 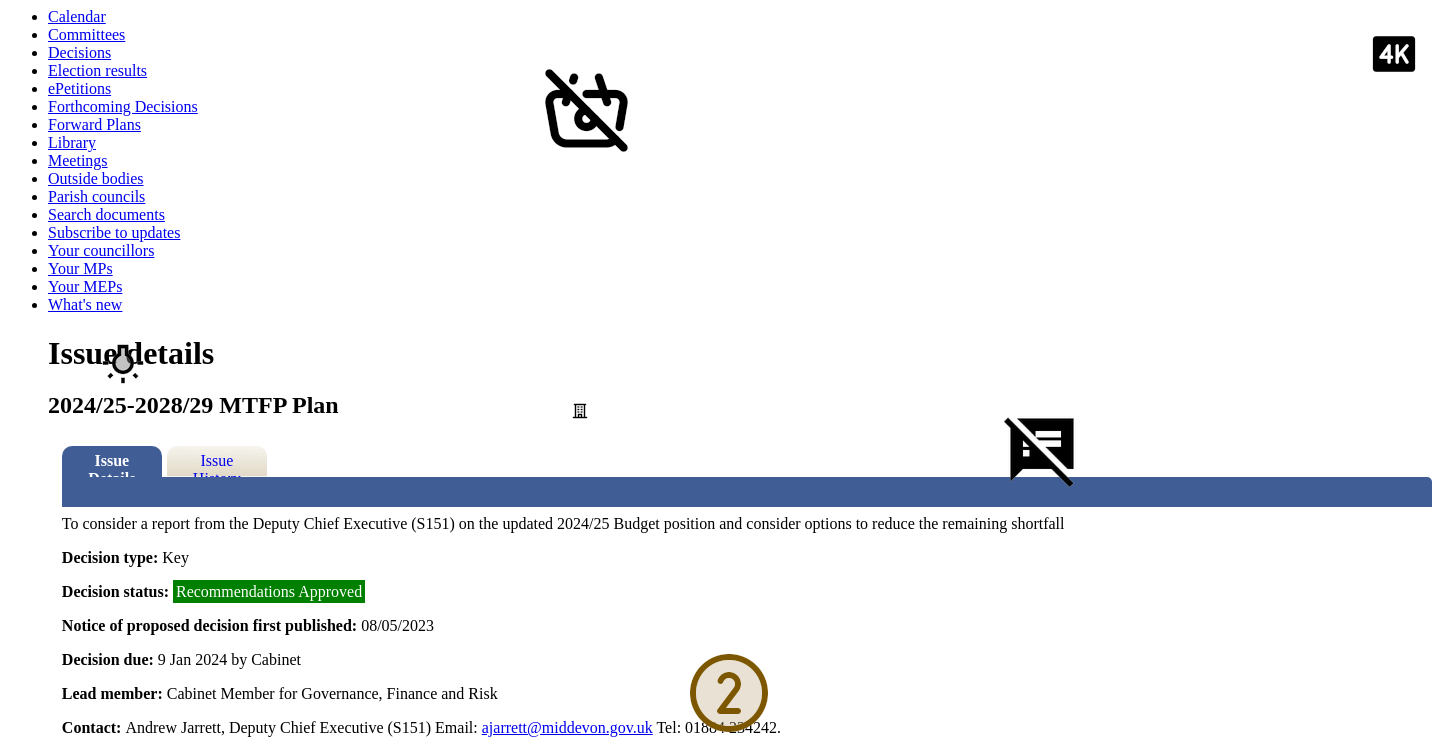 What do you see at coordinates (1042, 450) in the screenshot?
I see `mute or disable speaker notes` at bounding box center [1042, 450].